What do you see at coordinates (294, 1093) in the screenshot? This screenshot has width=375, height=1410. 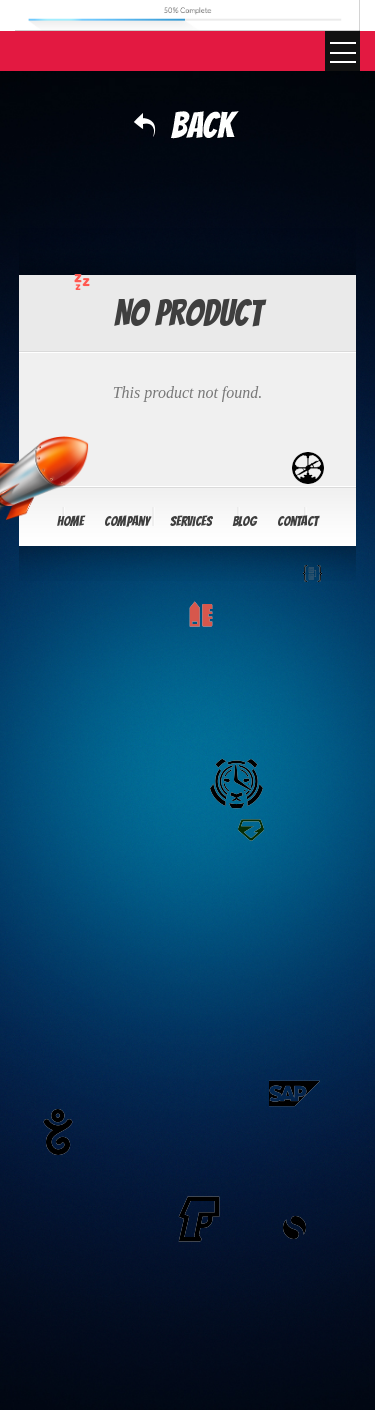 I see `SAP enterprise software logo` at bounding box center [294, 1093].